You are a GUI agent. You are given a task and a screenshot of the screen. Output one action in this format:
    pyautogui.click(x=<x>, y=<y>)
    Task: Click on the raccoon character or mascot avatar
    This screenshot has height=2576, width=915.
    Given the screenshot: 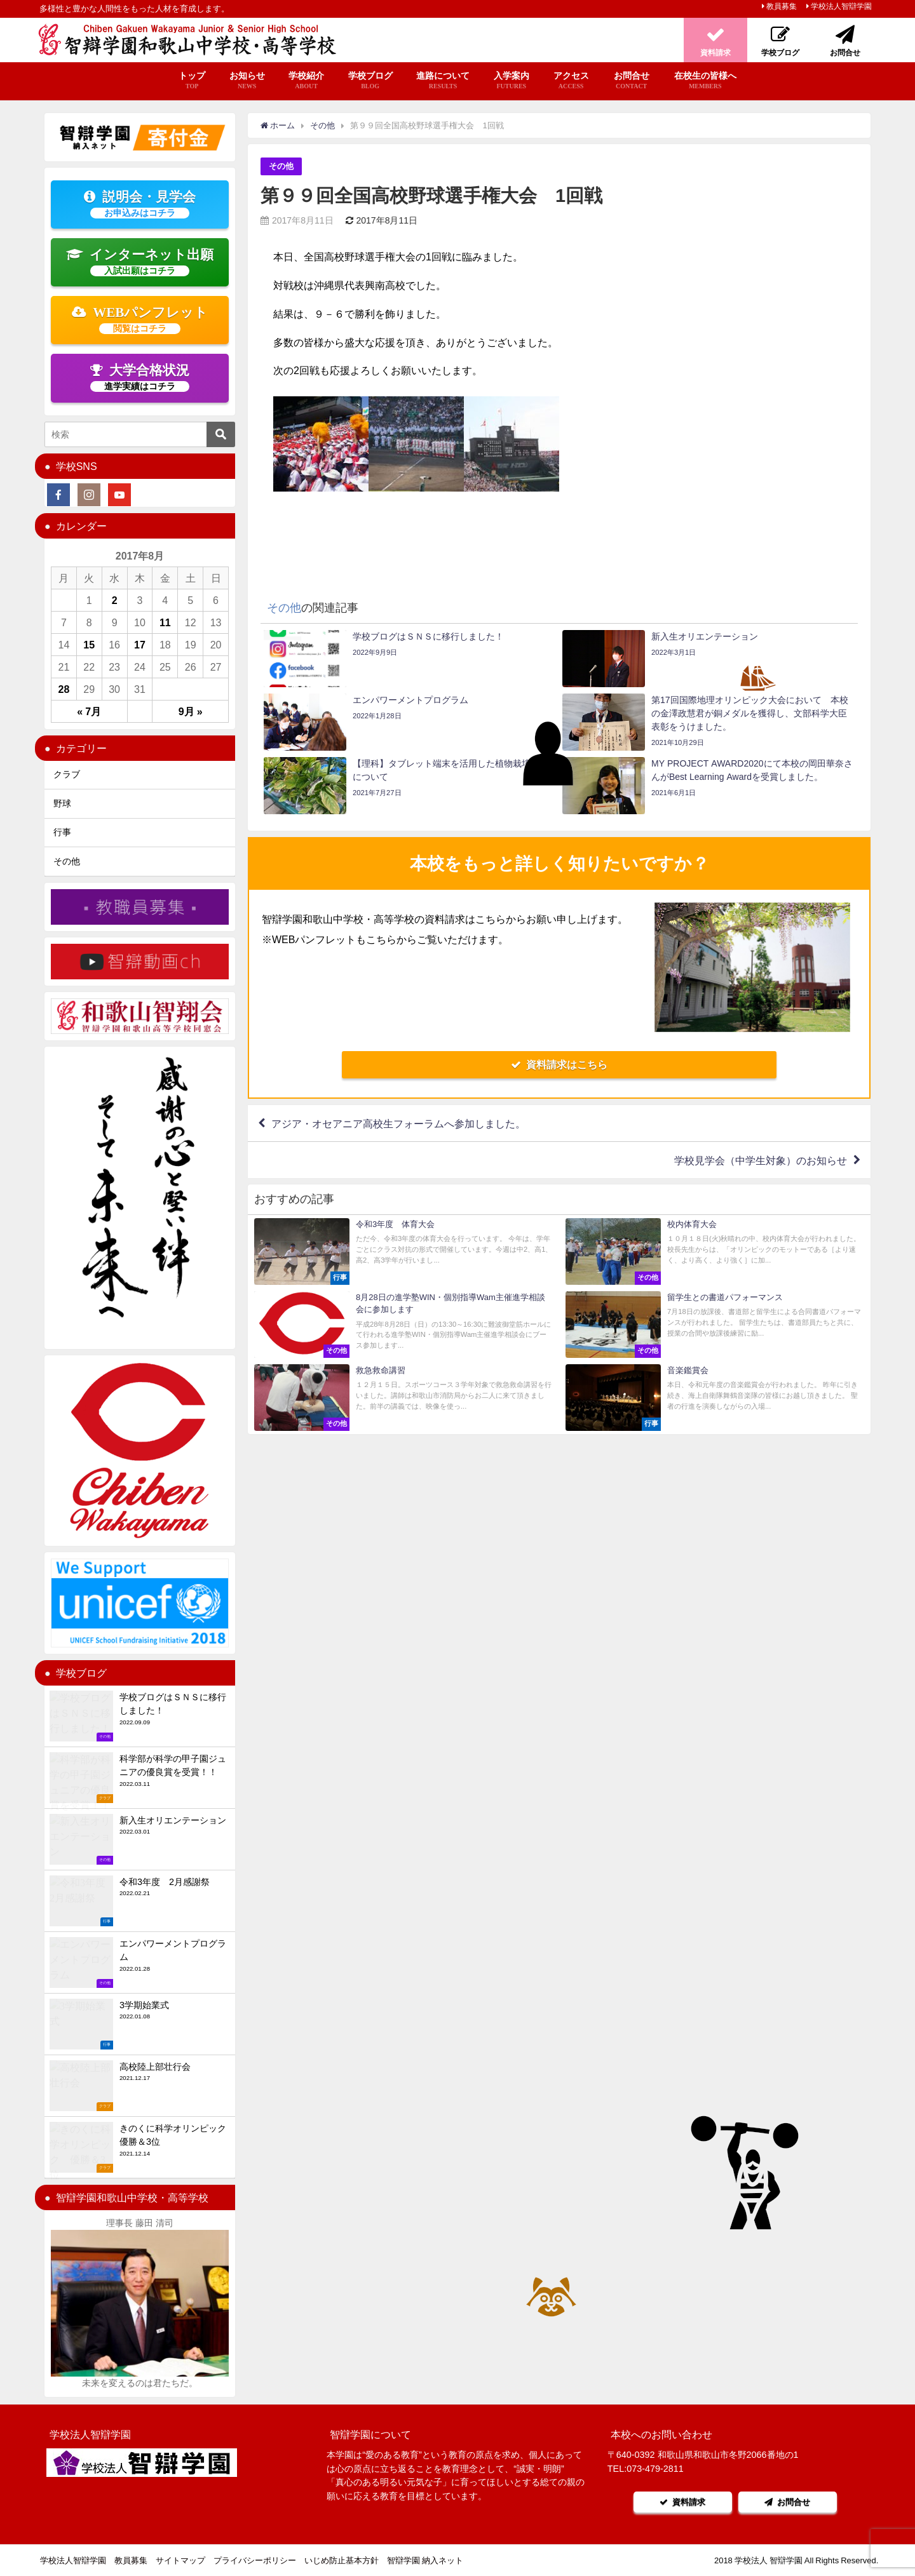 What is the action you would take?
    pyautogui.click(x=551, y=2297)
    